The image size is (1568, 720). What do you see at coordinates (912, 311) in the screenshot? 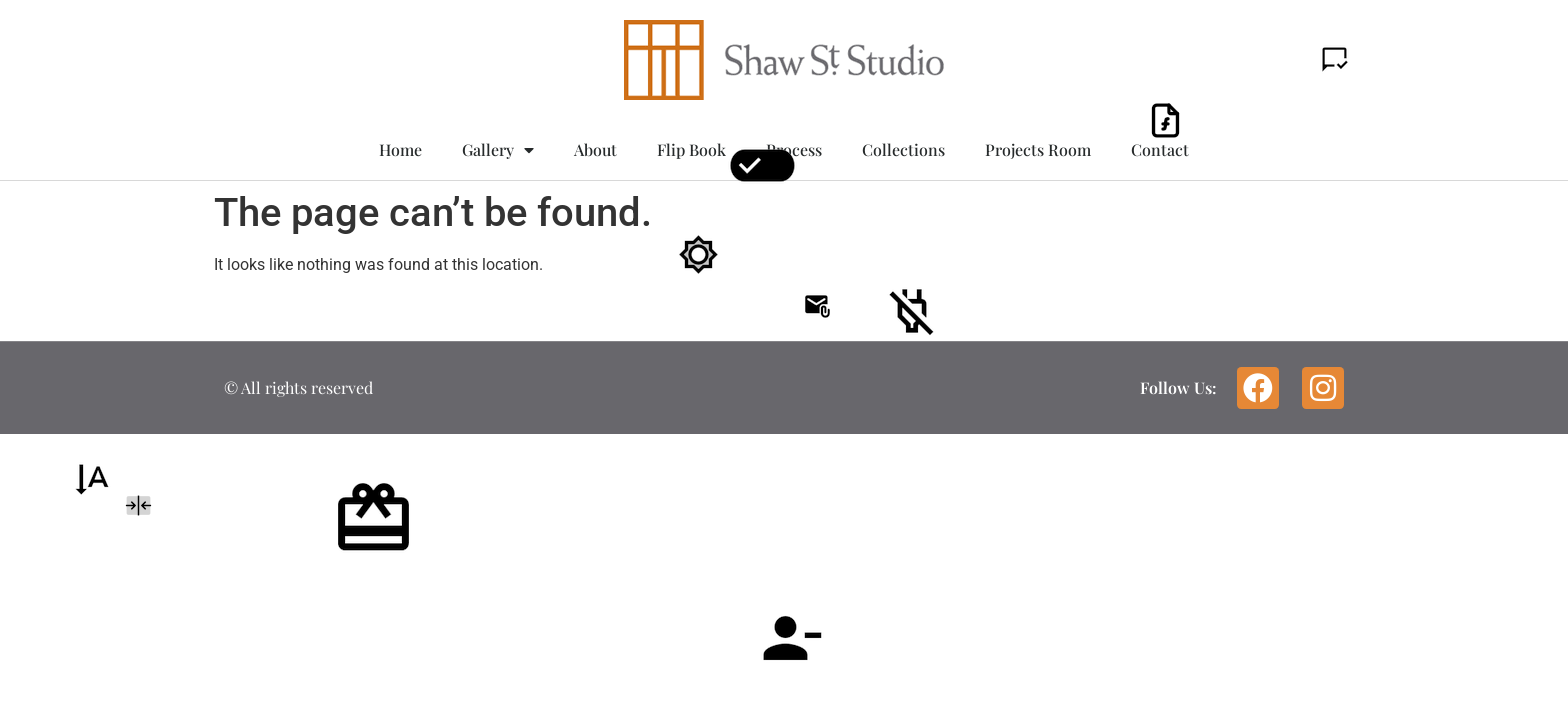
I see `power is currently off or disconnected` at bounding box center [912, 311].